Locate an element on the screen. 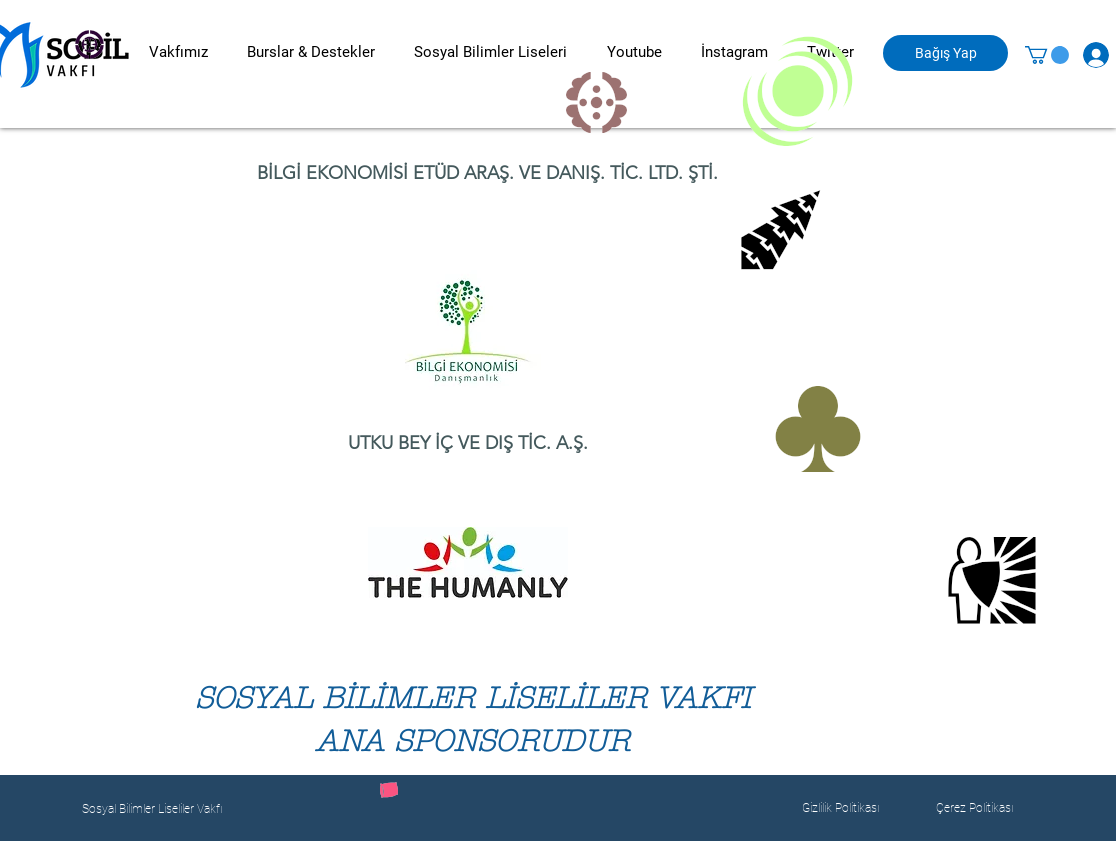 The height and width of the screenshot is (841, 1116). select clubs suit in a card game is located at coordinates (818, 429).